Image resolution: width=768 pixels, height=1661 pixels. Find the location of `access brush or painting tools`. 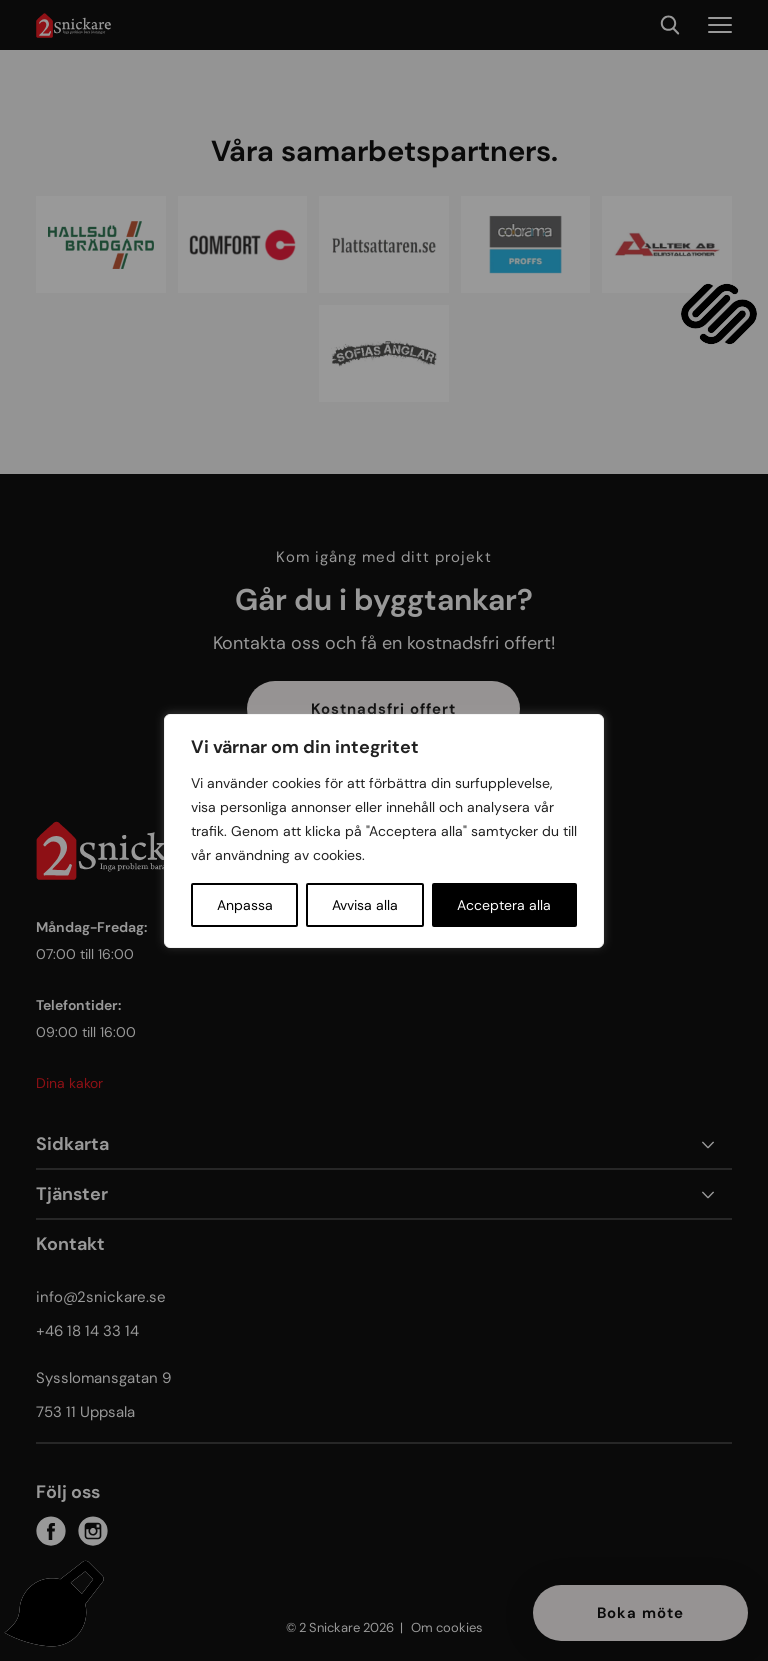

access brush or painting tools is located at coordinates (54, 1605).